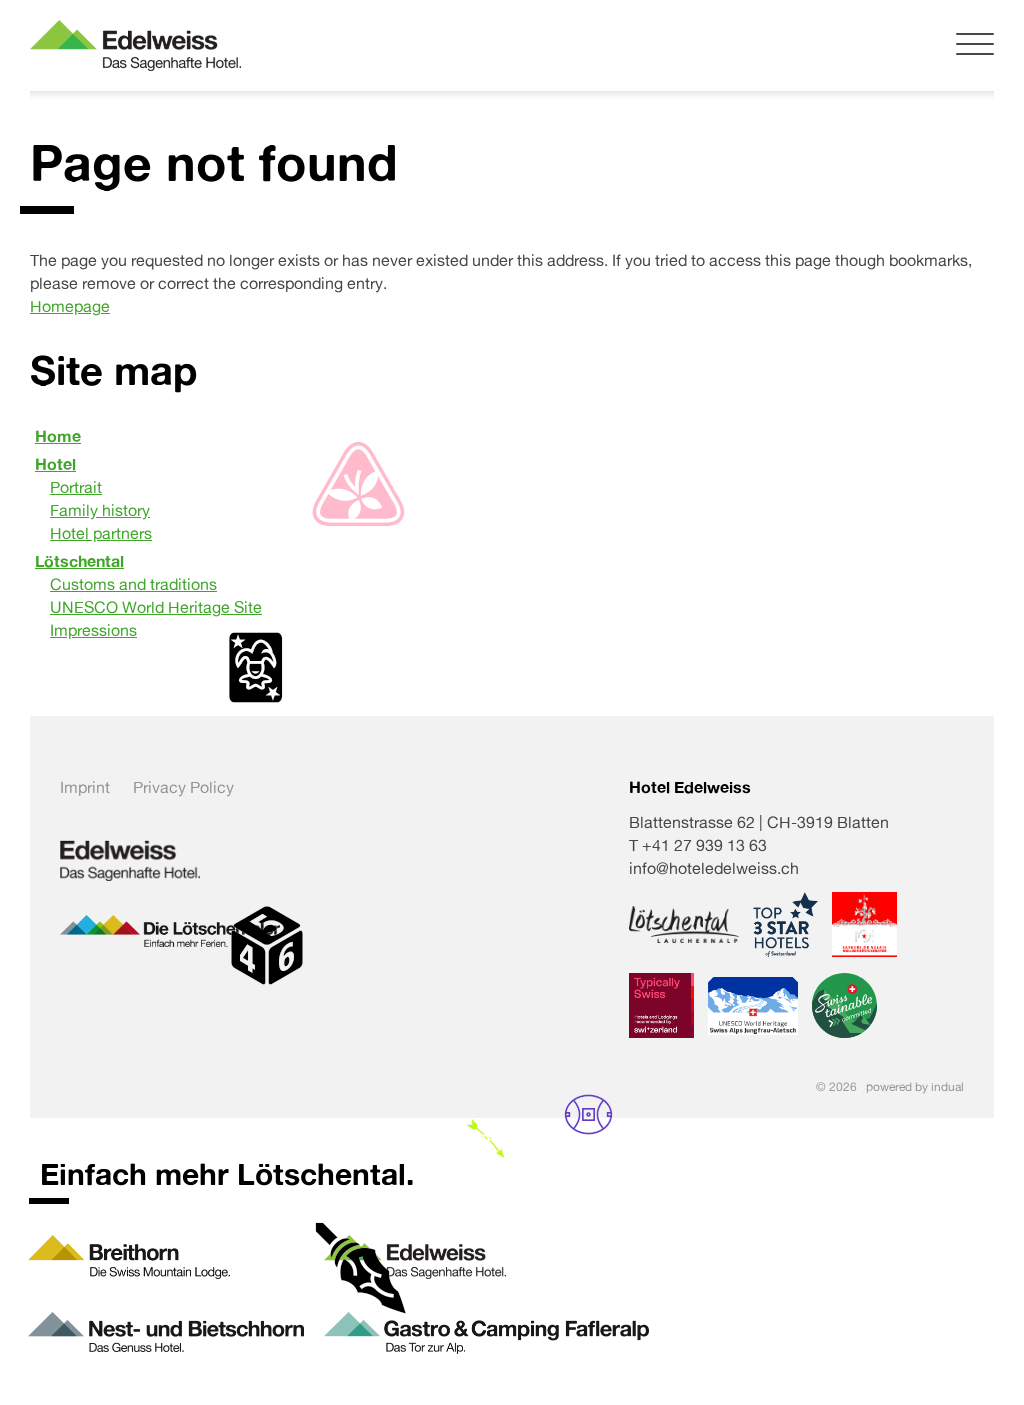 The image size is (1024, 1405). What do you see at coordinates (255, 667) in the screenshot?
I see `play a wild card or joker in a card game` at bounding box center [255, 667].